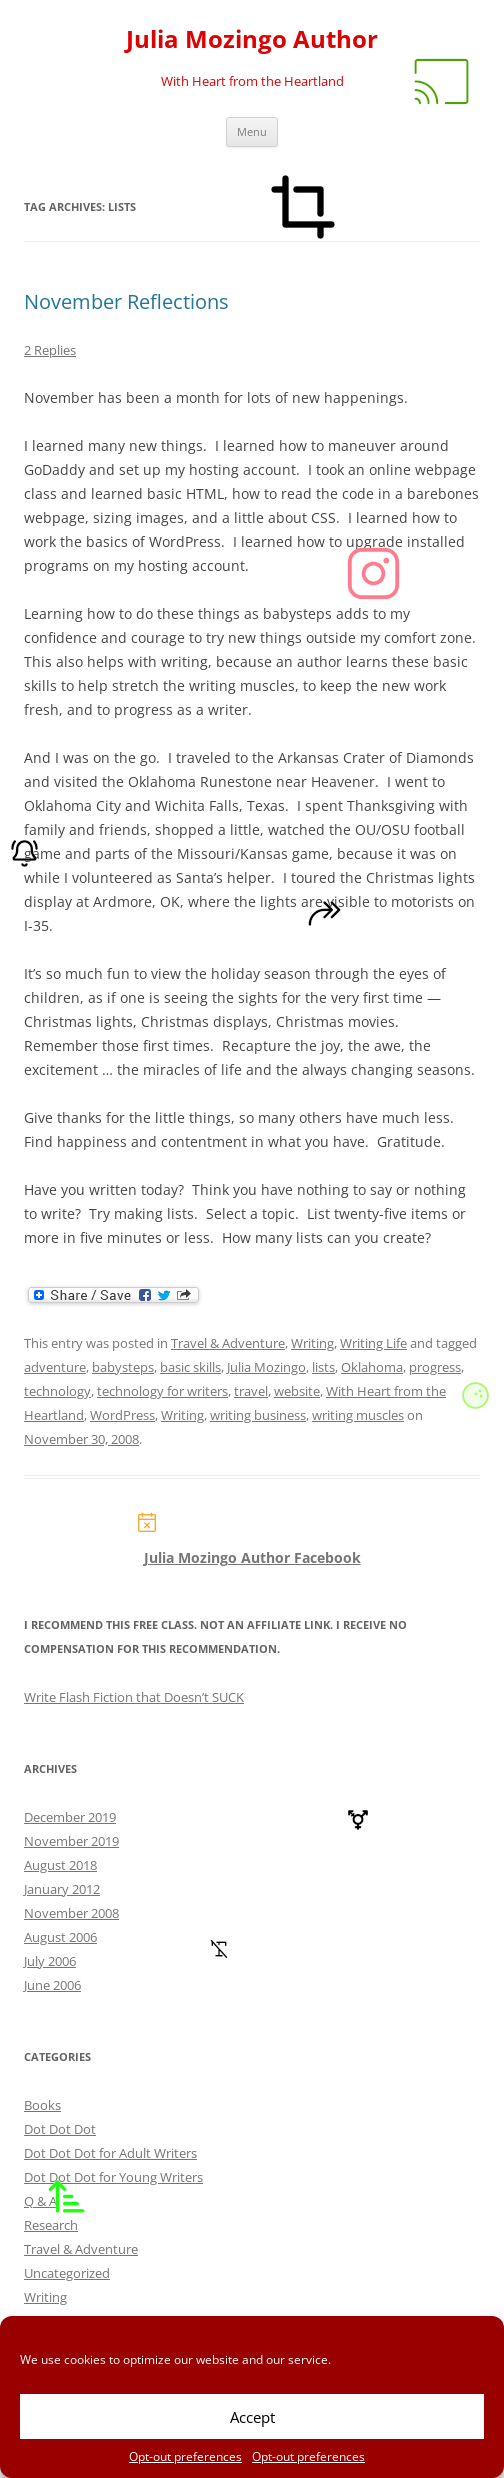 The image size is (504, 2478). I want to click on access bowling or sports games, so click(475, 1395).